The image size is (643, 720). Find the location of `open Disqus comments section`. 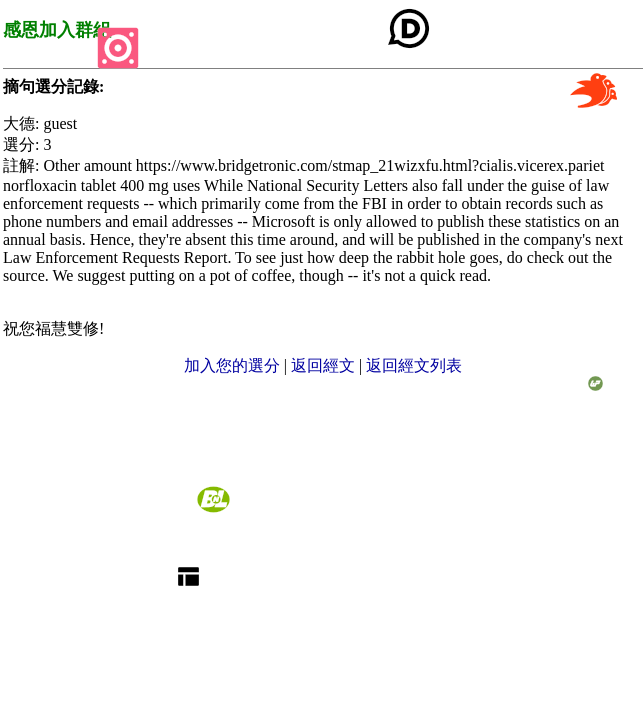

open Disqus comments section is located at coordinates (409, 28).